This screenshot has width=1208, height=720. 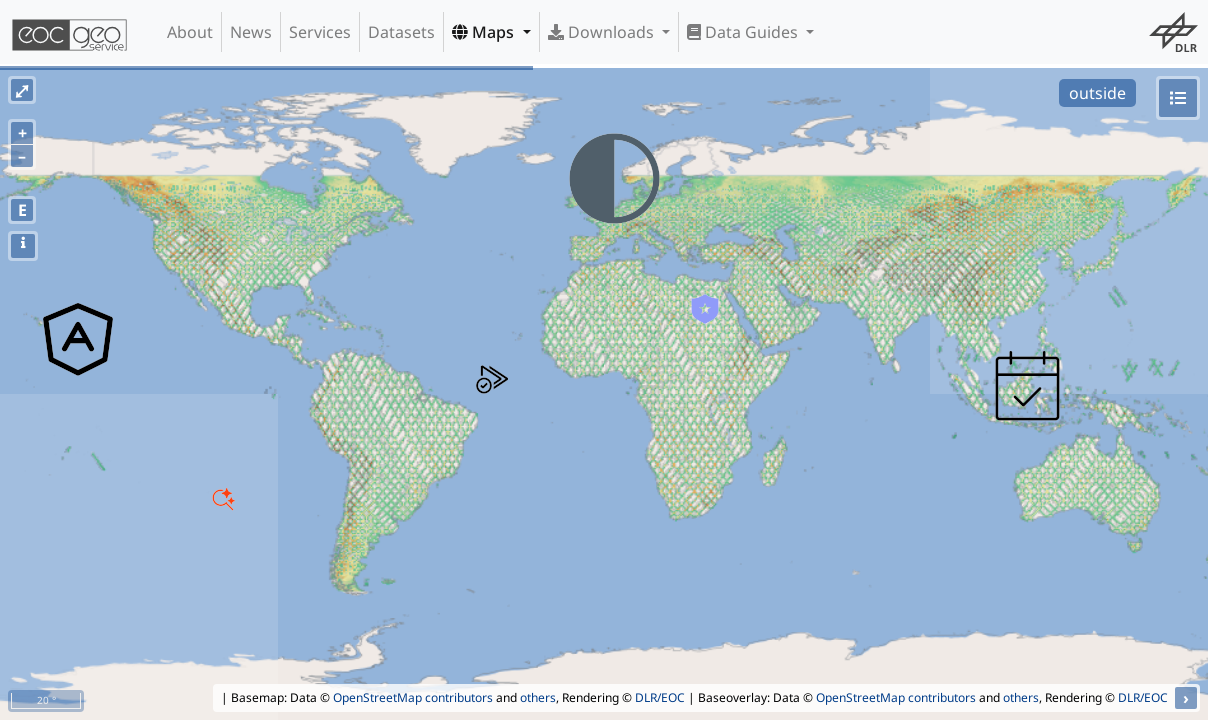 I want to click on view security or protection settings, so click(x=705, y=309).